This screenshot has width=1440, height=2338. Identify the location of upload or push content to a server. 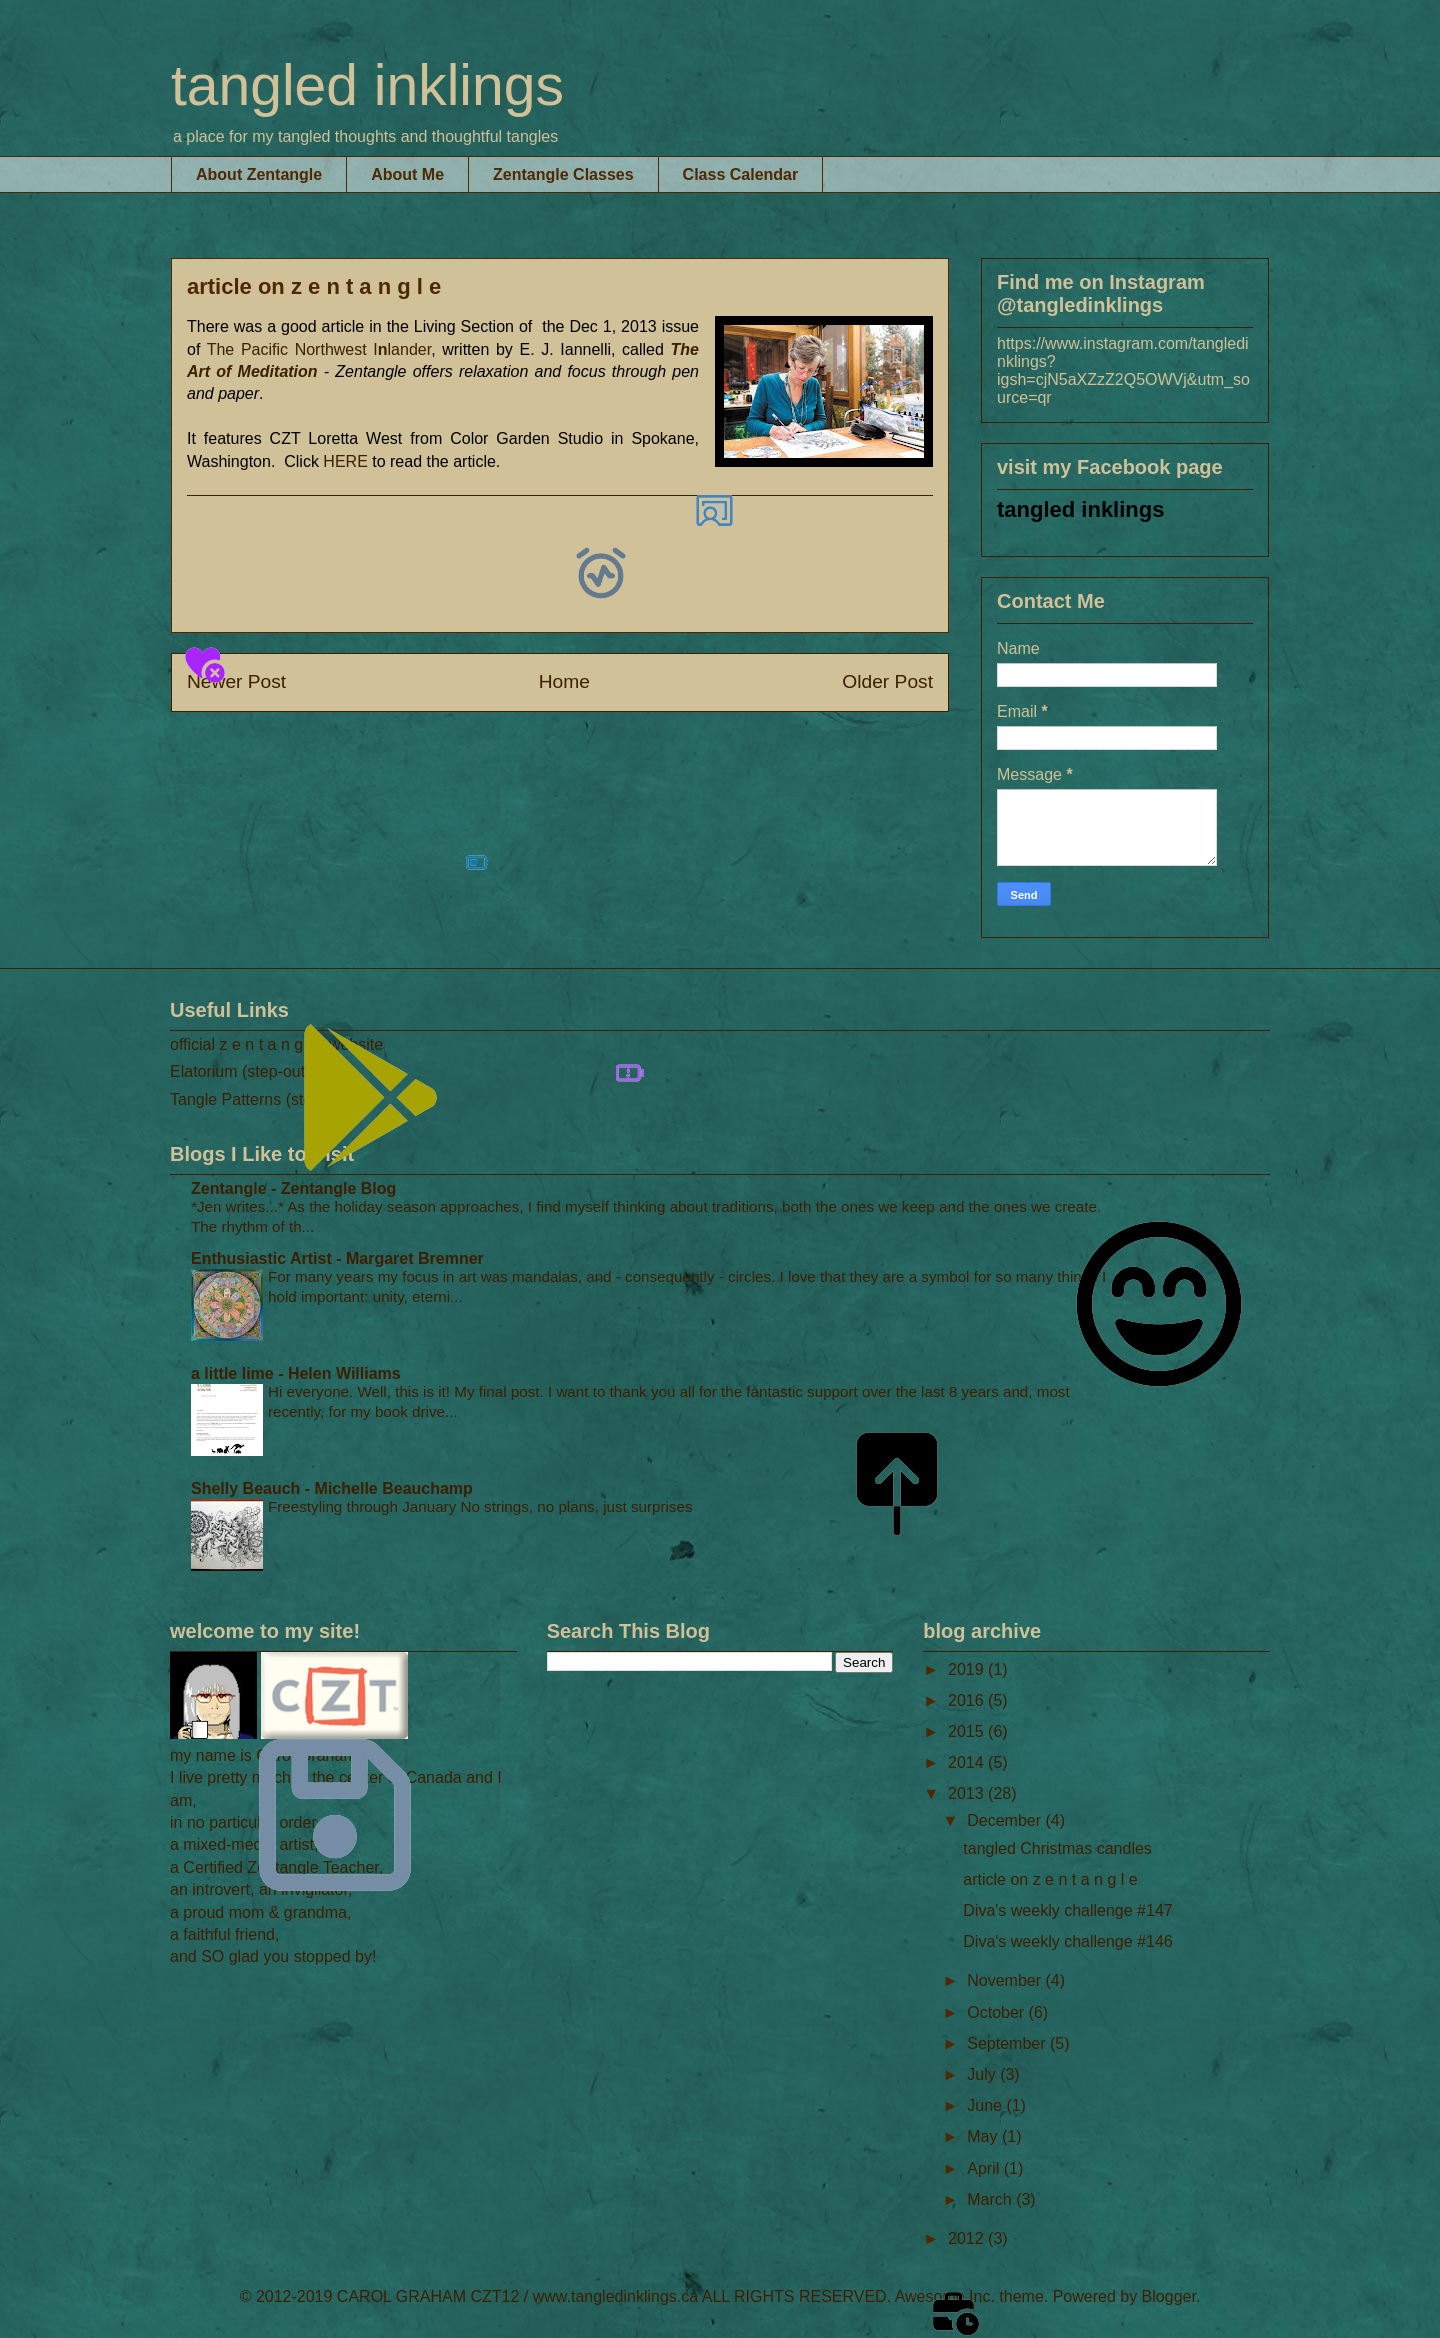
(897, 1484).